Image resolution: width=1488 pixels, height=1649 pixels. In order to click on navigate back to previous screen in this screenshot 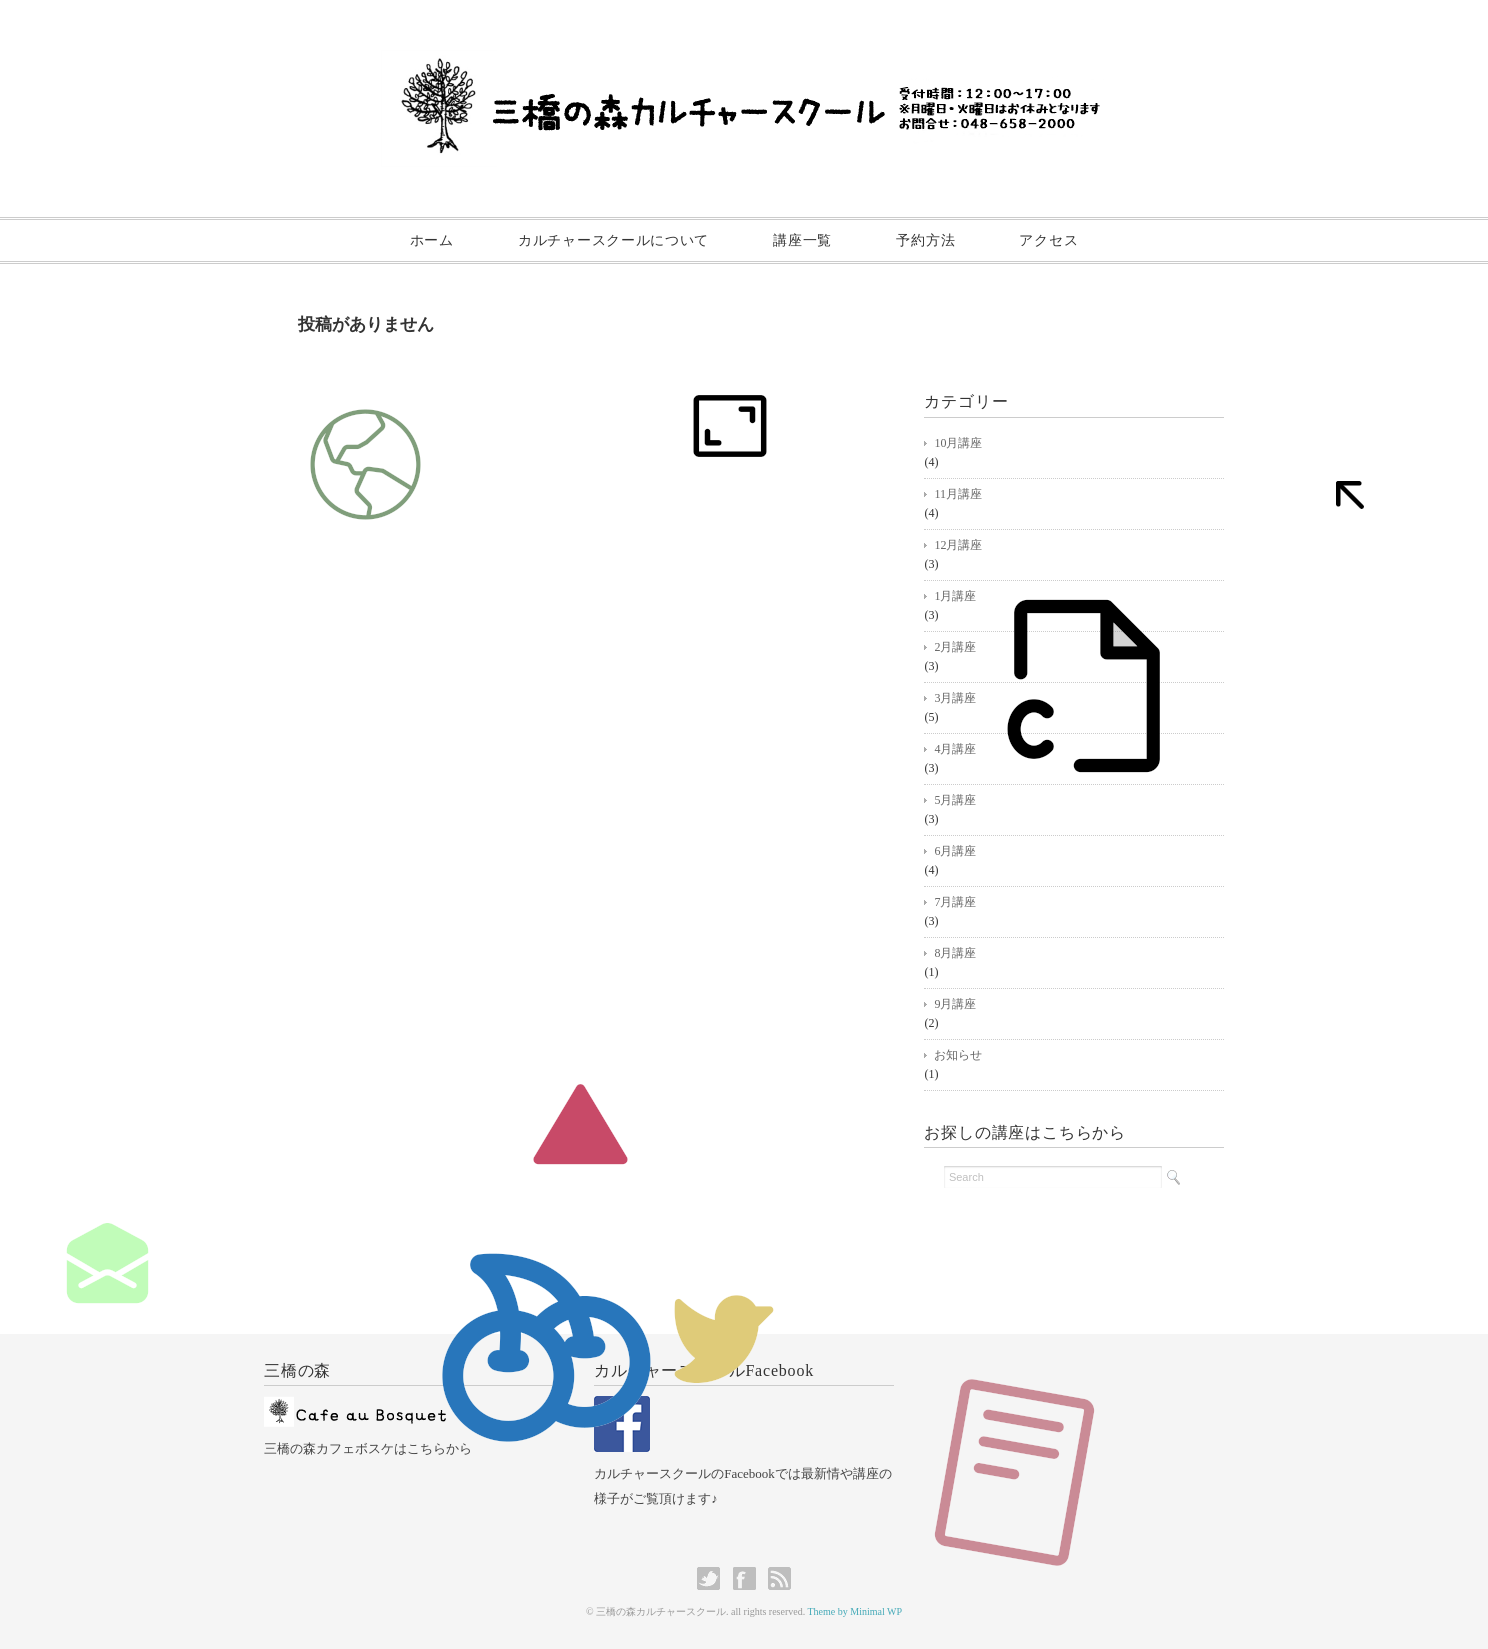, I will do `click(1350, 495)`.